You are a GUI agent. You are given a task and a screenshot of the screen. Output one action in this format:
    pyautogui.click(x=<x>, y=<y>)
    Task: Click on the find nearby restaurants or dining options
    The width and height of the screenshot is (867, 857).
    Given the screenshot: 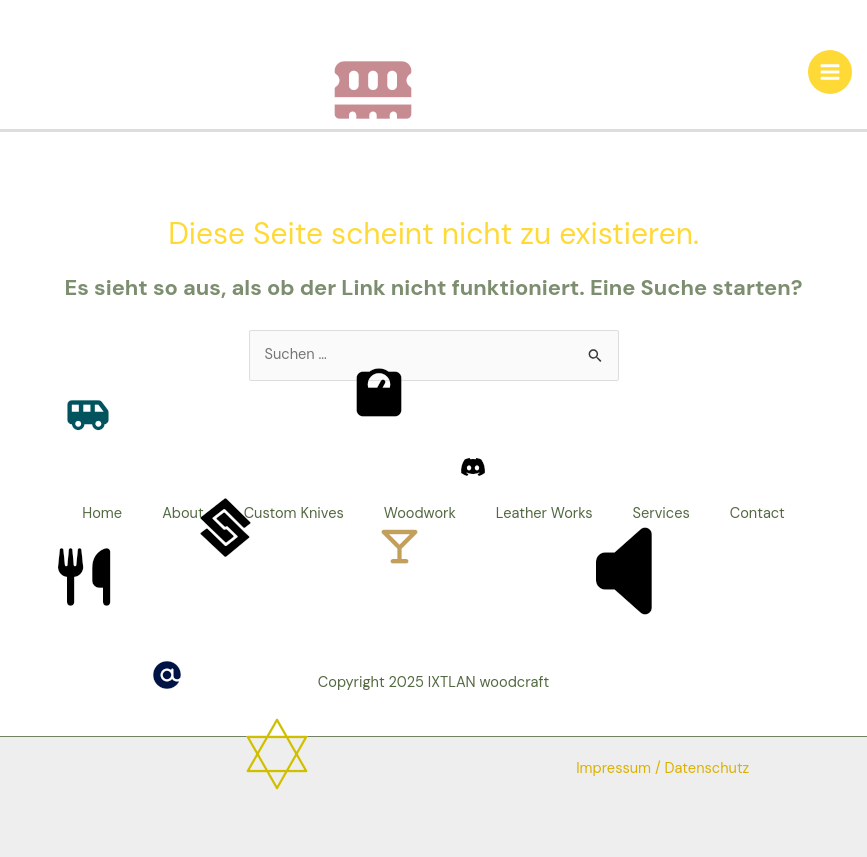 What is the action you would take?
    pyautogui.click(x=85, y=577)
    